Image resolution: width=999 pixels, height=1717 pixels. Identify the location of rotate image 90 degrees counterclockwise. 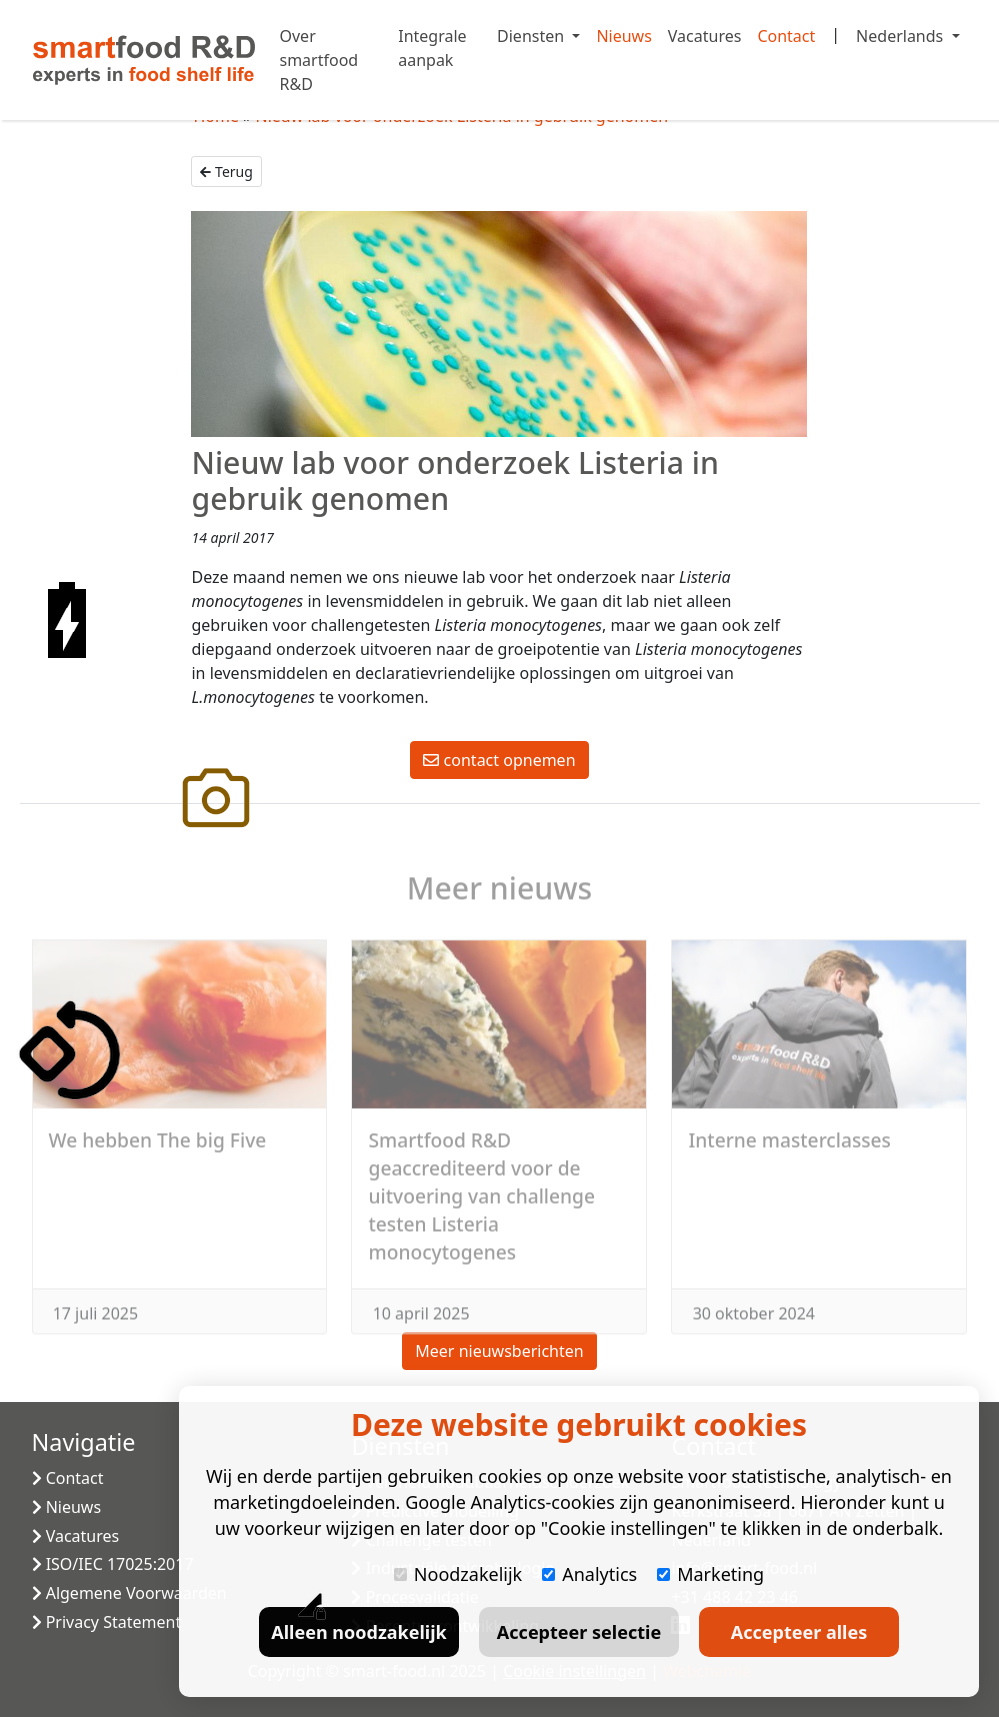
(70, 1049).